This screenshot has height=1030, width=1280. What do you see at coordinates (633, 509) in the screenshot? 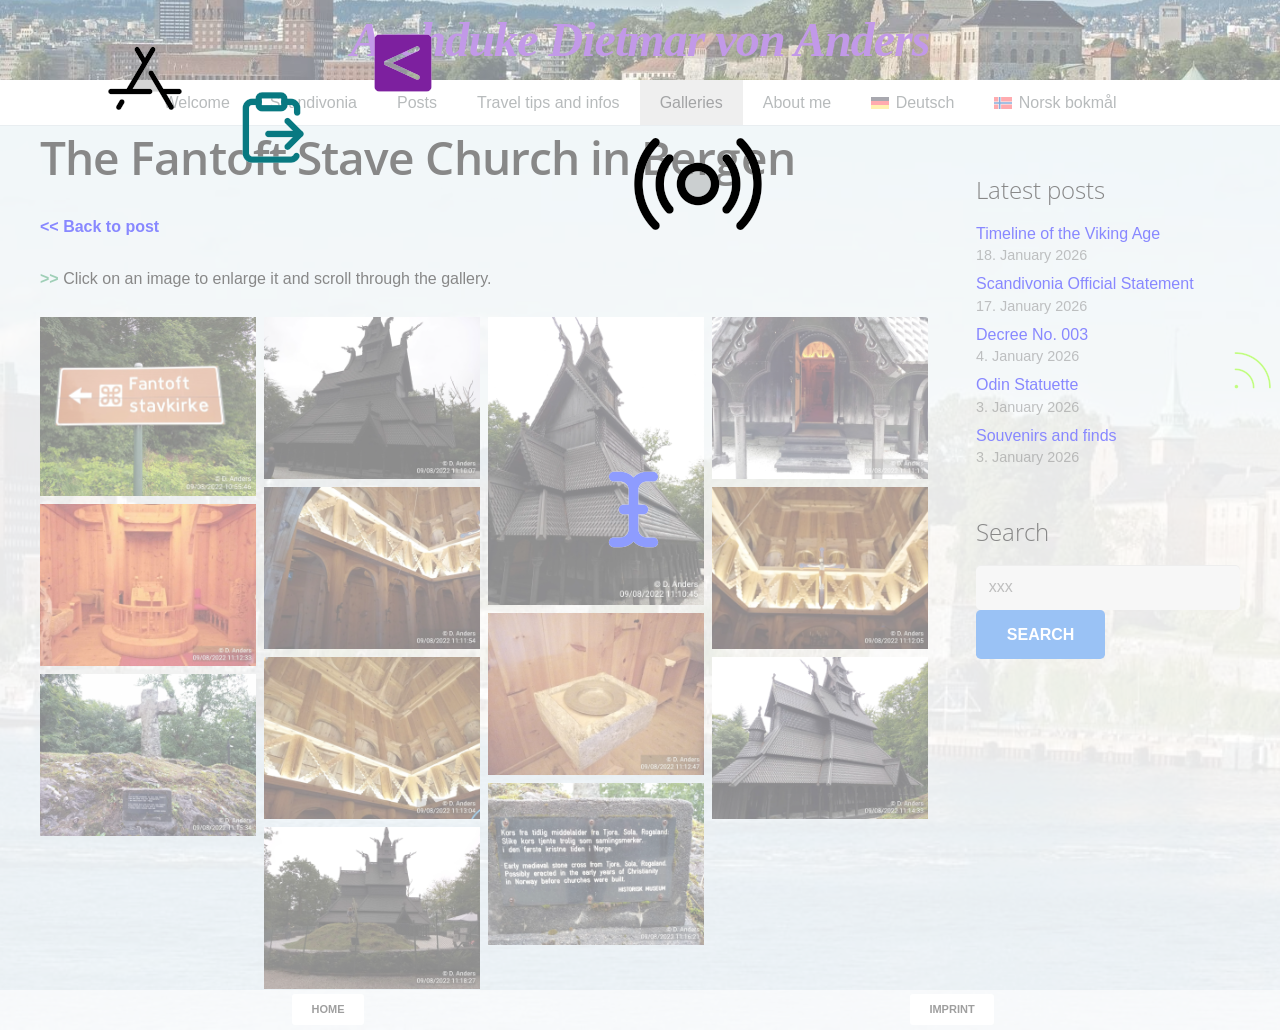
I see `text input field is active` at bounding box center [633, 509].